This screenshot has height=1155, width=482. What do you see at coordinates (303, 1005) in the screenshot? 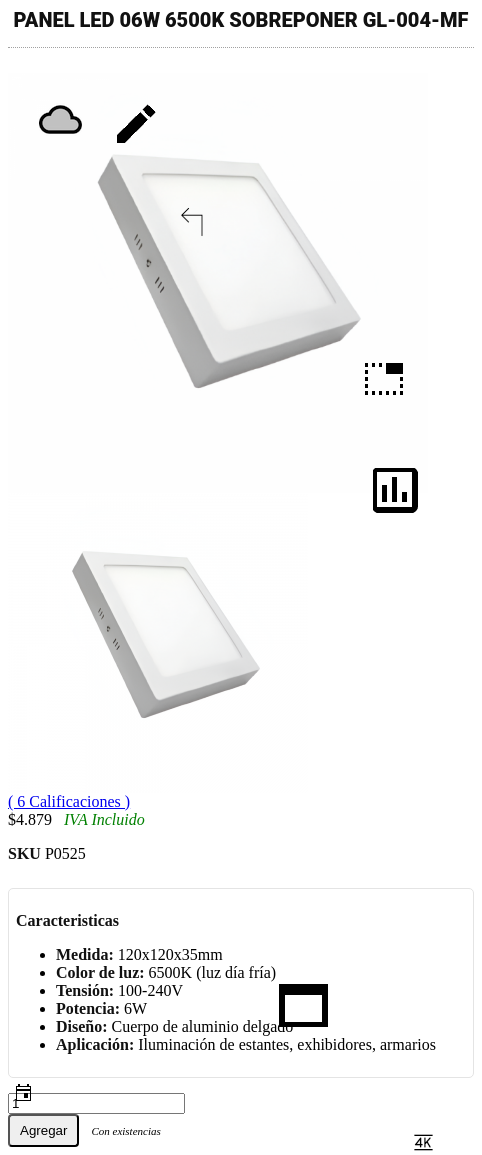
I see `open a web page or browser window` at bounding box center [303, 1005].